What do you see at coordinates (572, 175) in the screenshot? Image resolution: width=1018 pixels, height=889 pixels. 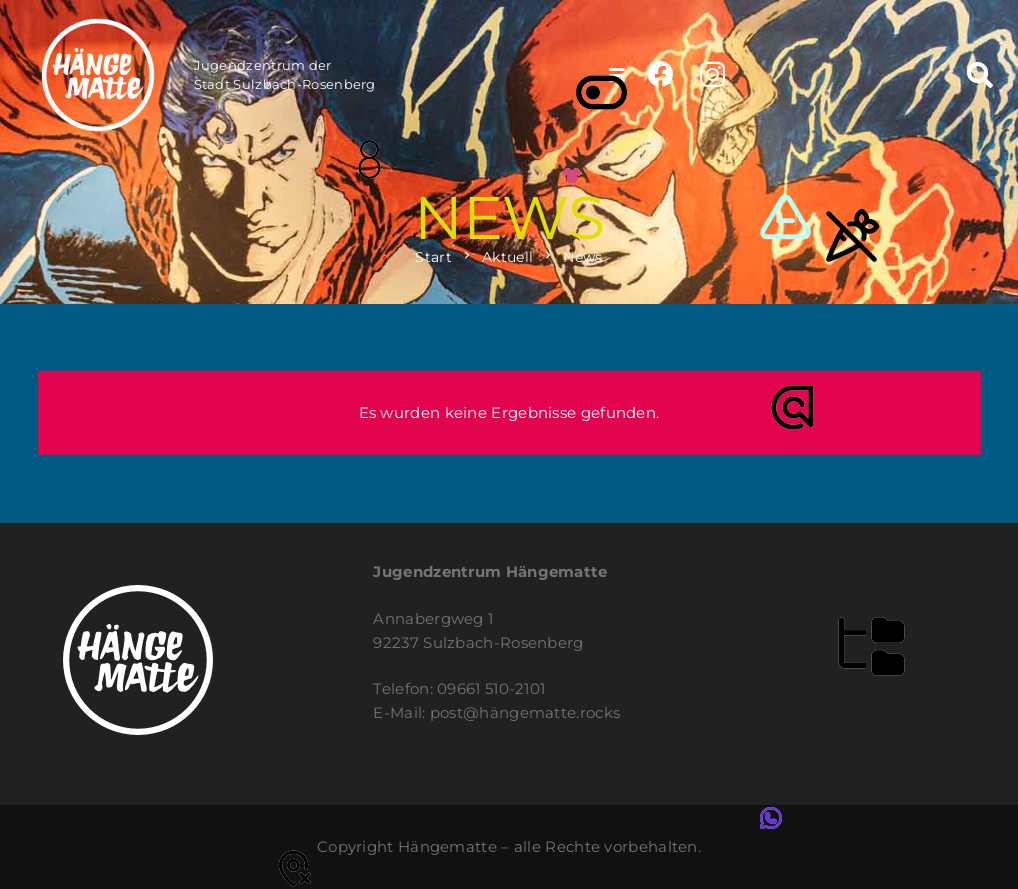 I see `browse clothing or apparel items` at bounding box center [572, 175].